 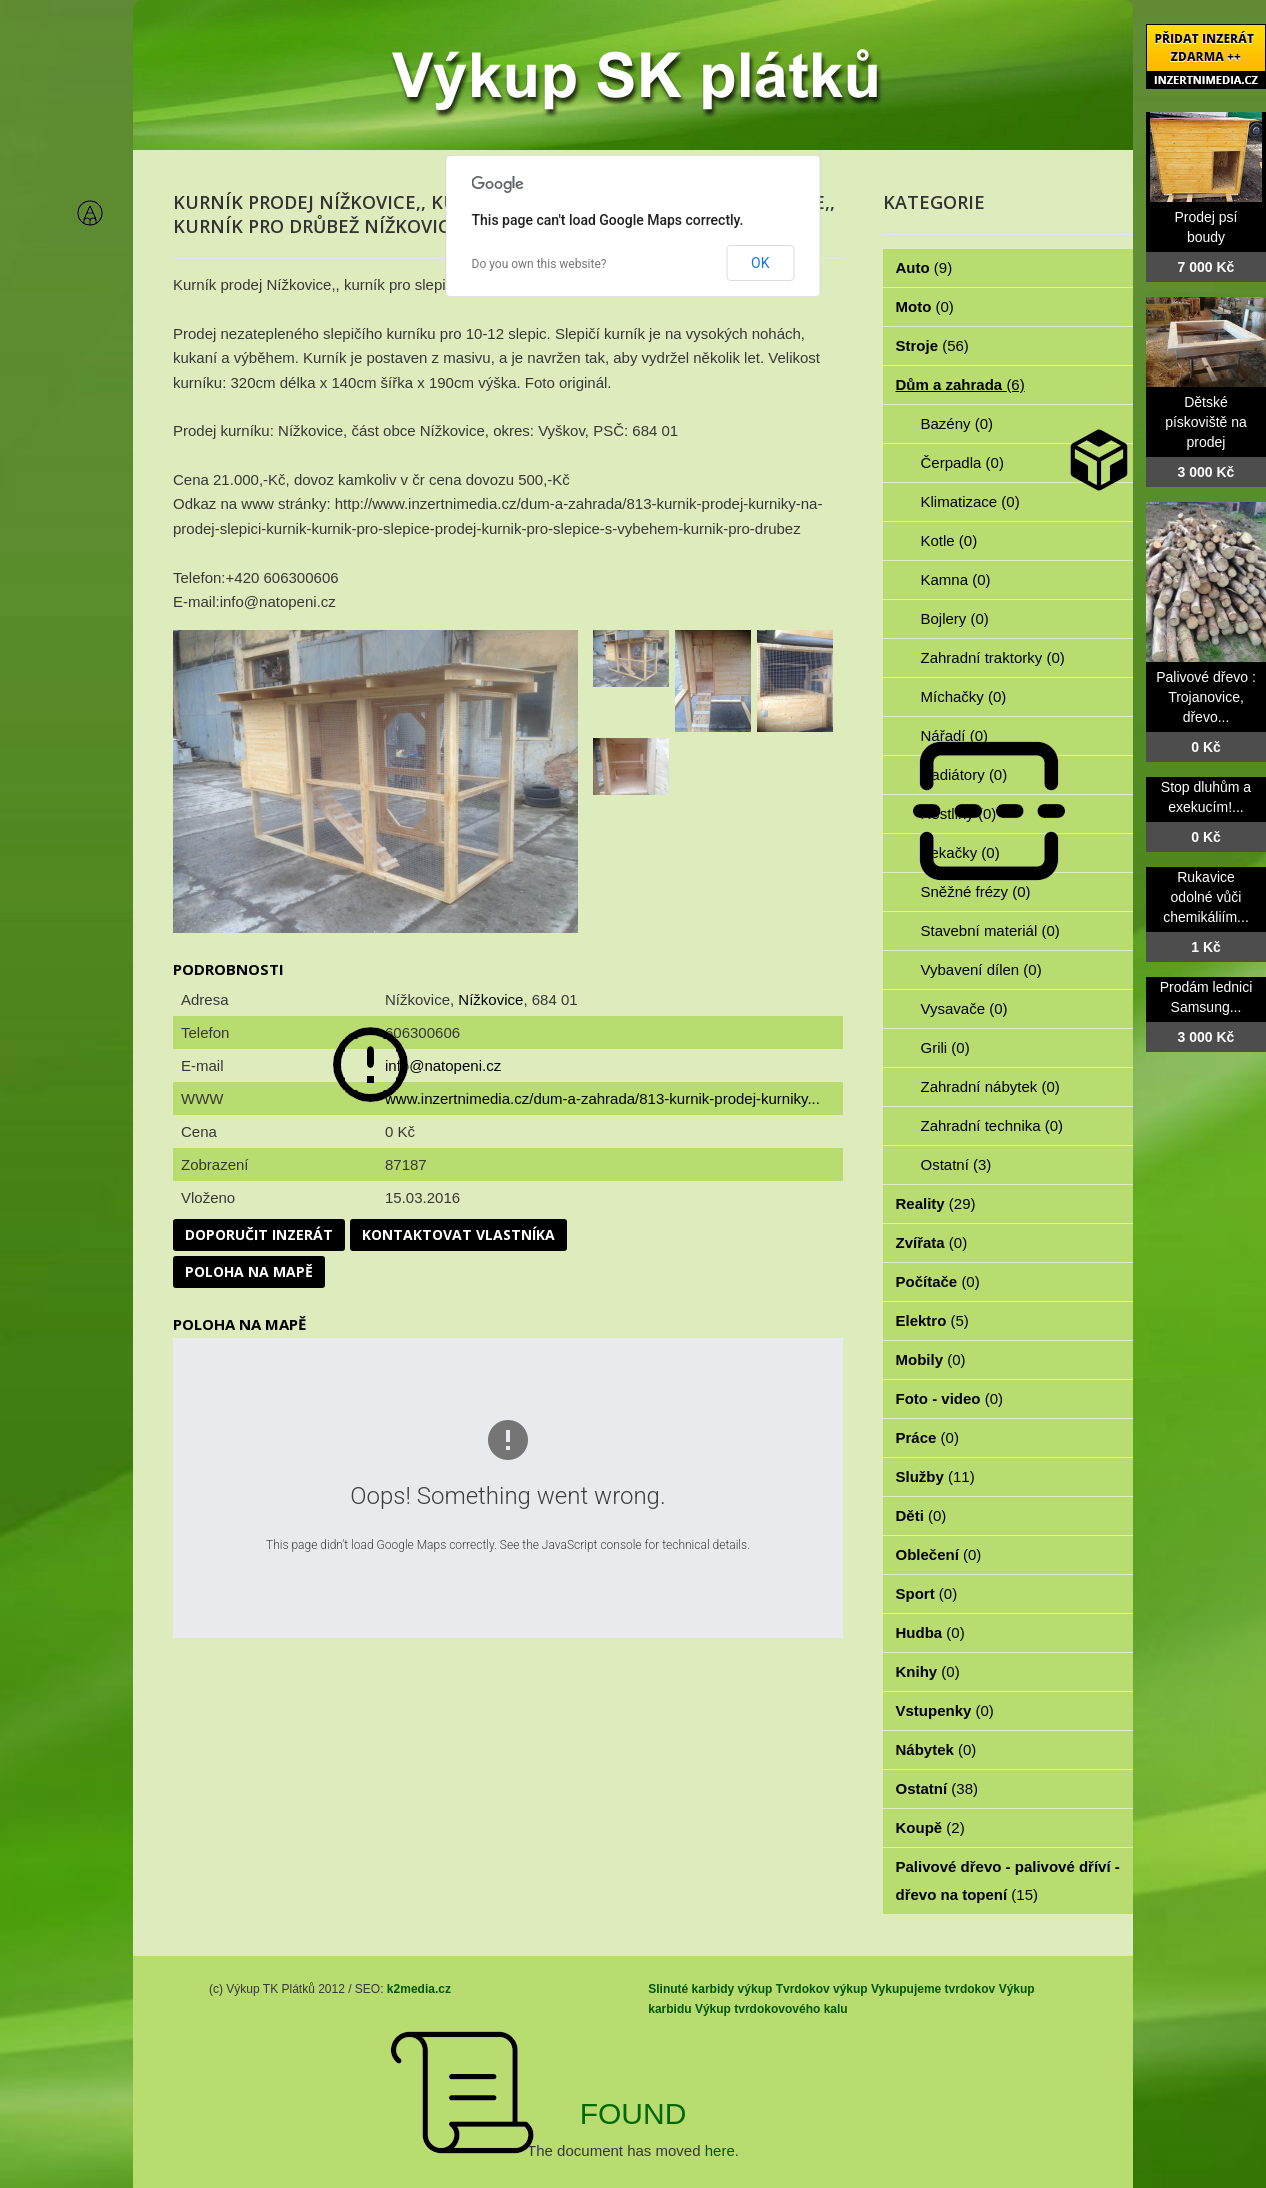 I want to click on view document or manuscript, so click(x=467, y=2092).